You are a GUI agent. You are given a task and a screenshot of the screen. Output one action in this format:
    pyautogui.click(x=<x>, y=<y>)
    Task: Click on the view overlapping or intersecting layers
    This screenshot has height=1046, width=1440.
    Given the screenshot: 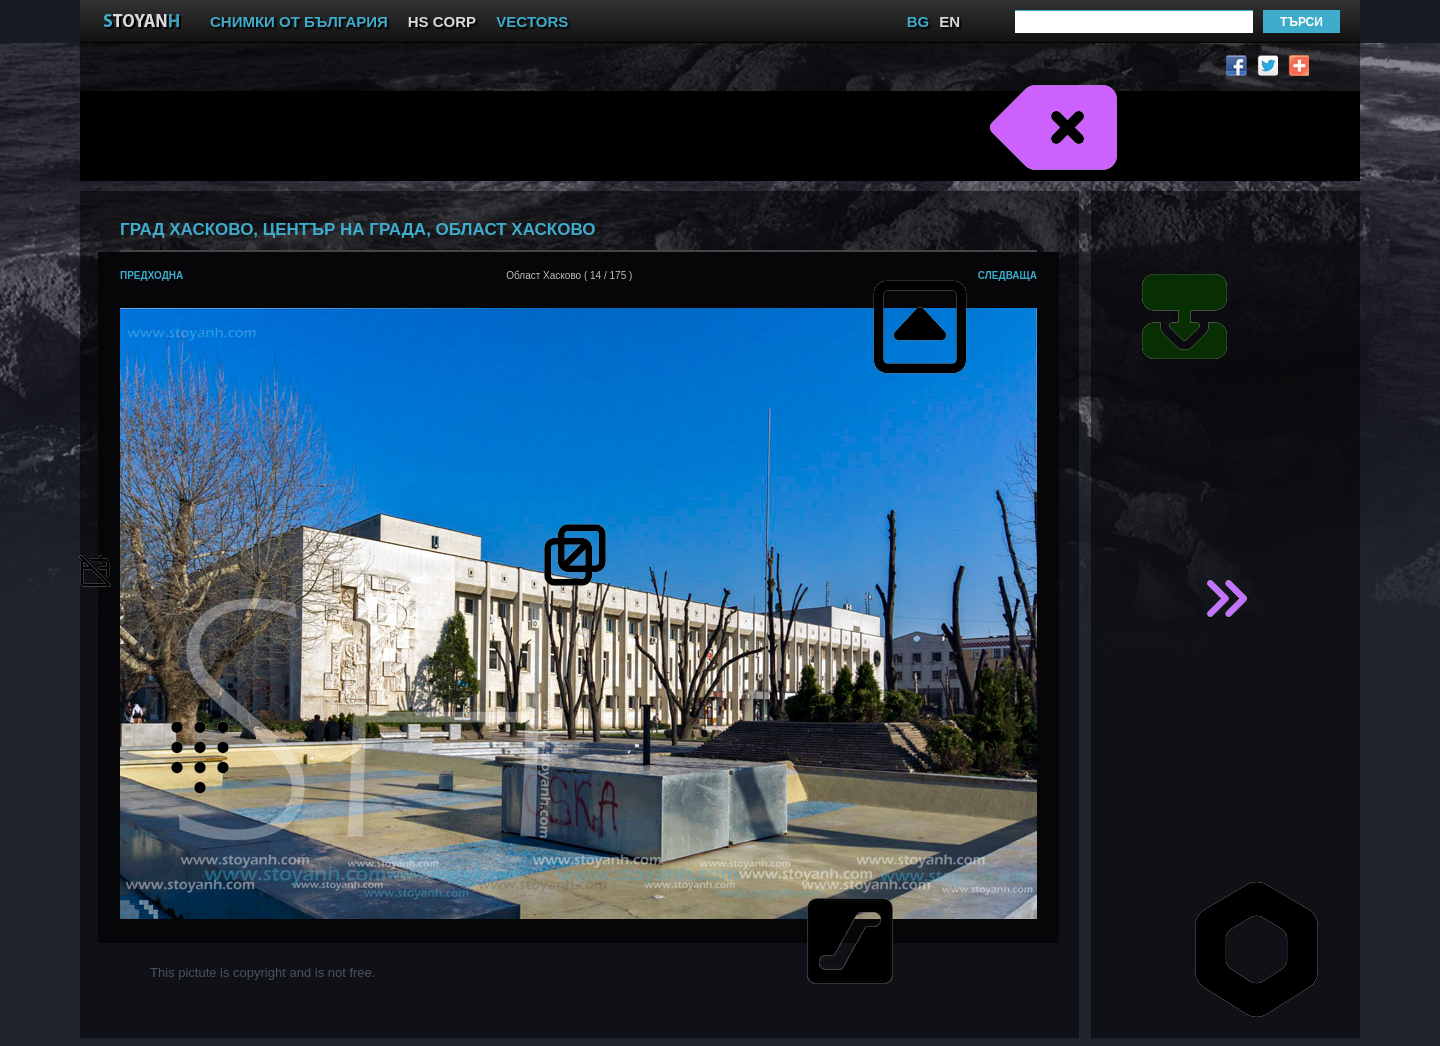 What is the action you would take?
    pyautogui.click(x=575, y=555)
    